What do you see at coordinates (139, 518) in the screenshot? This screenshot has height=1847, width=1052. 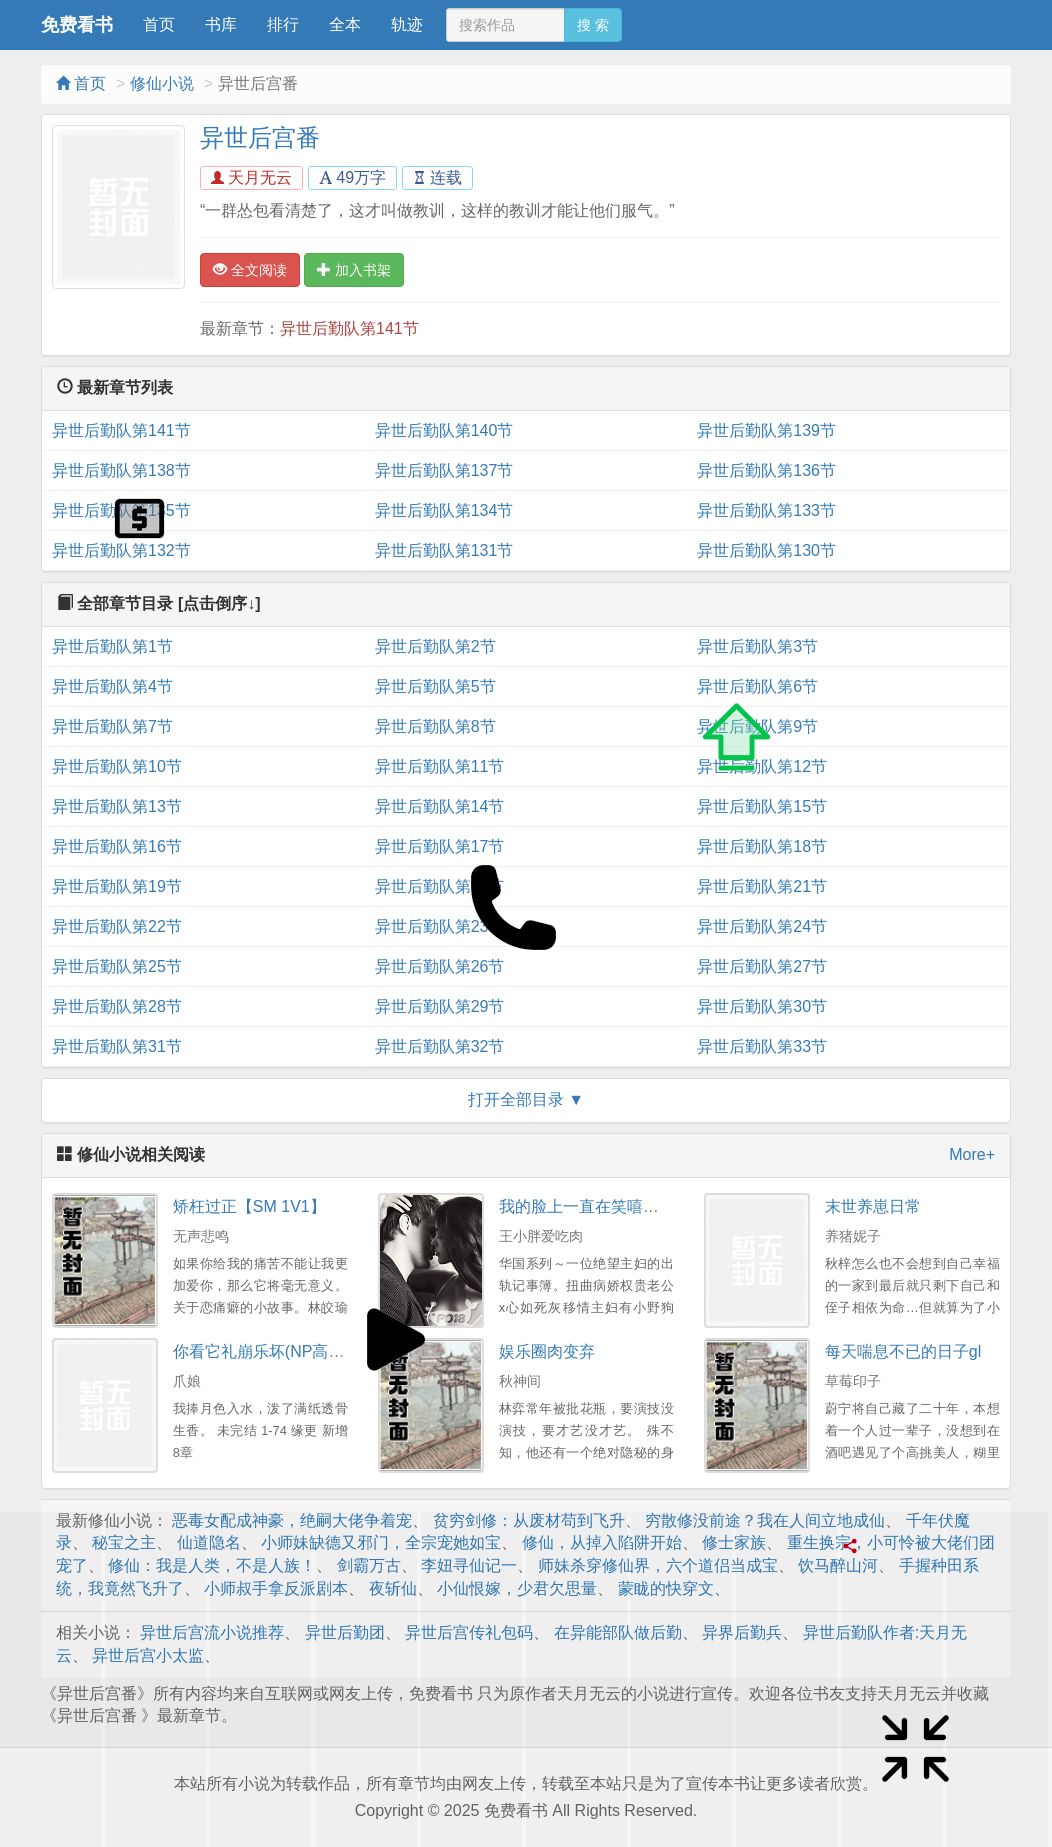 I see `find nearby ATMs or cash machines` at bounding box center [139, 518].